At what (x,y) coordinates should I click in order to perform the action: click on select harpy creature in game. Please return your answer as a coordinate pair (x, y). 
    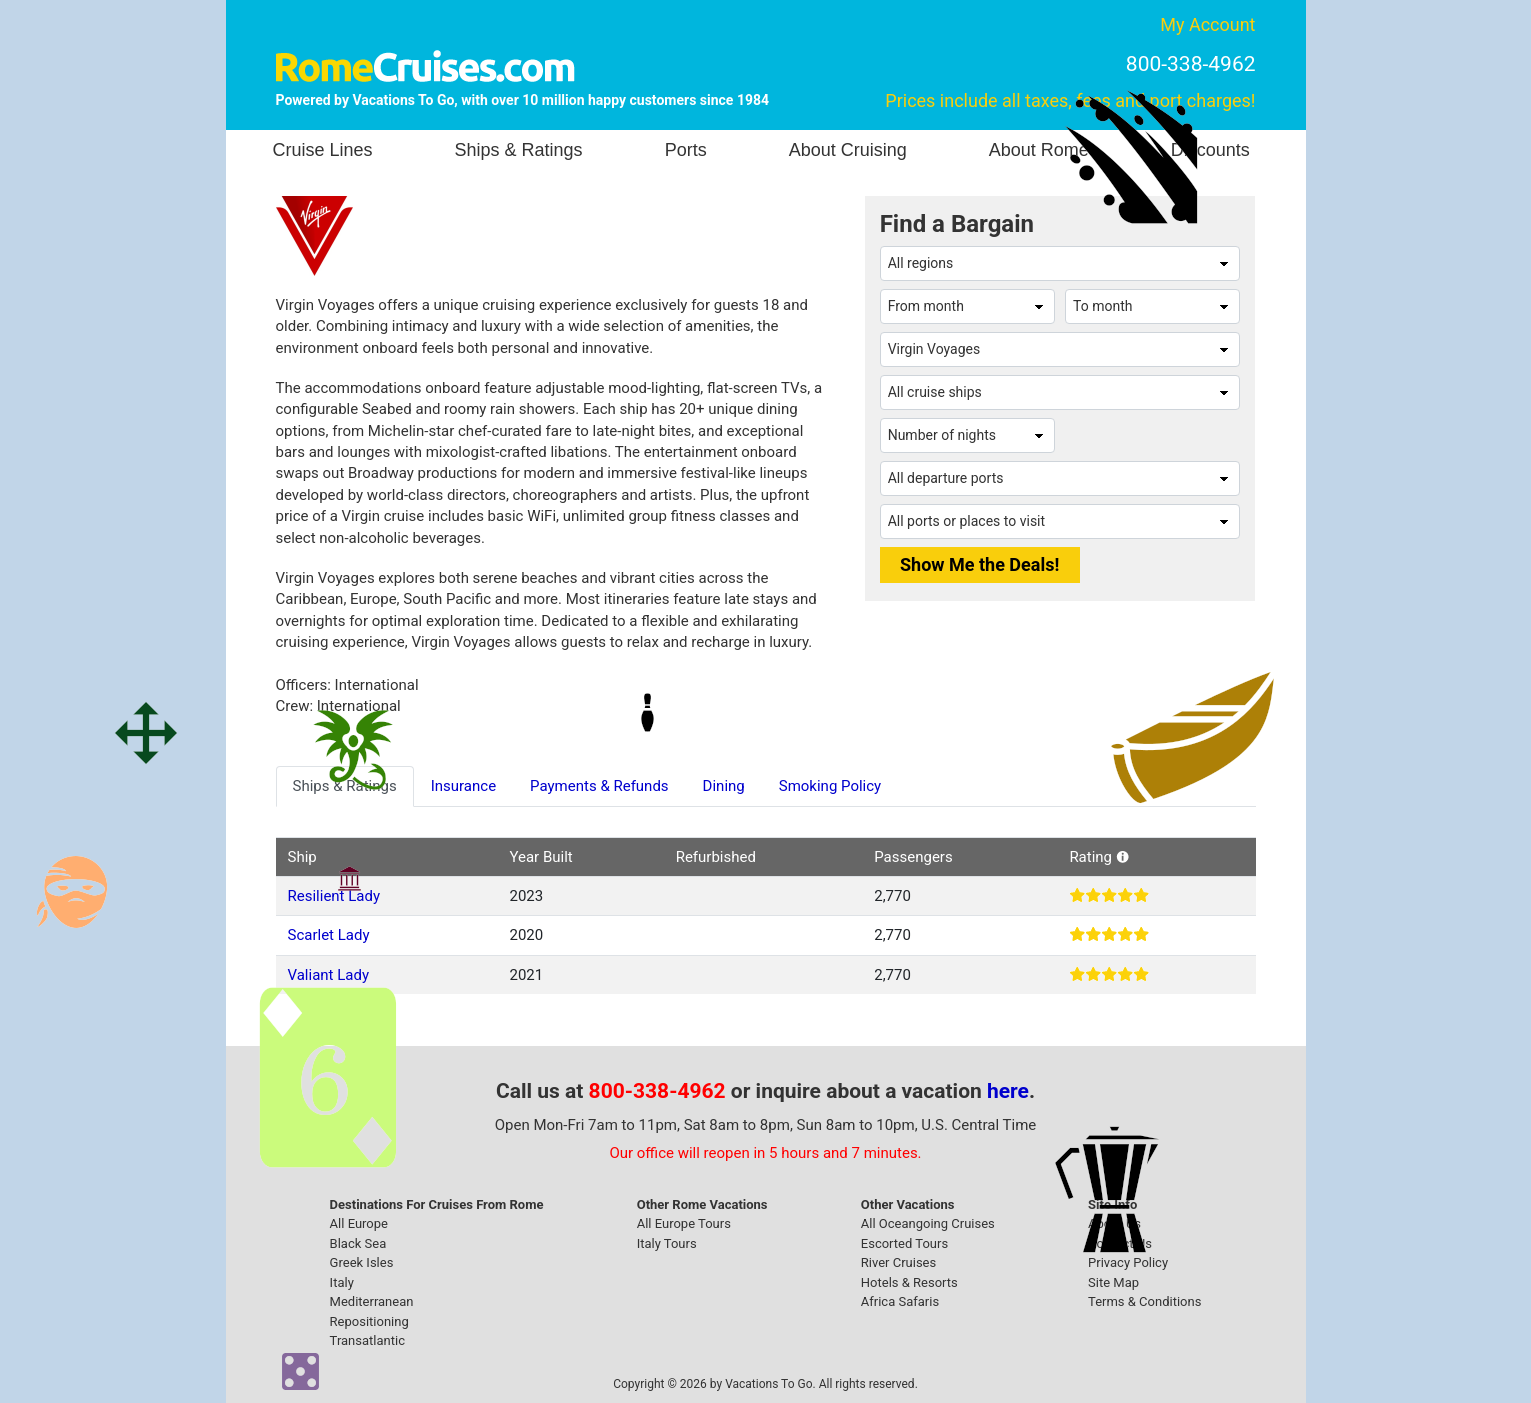
    Looking at the image, I should click on (353, 749).